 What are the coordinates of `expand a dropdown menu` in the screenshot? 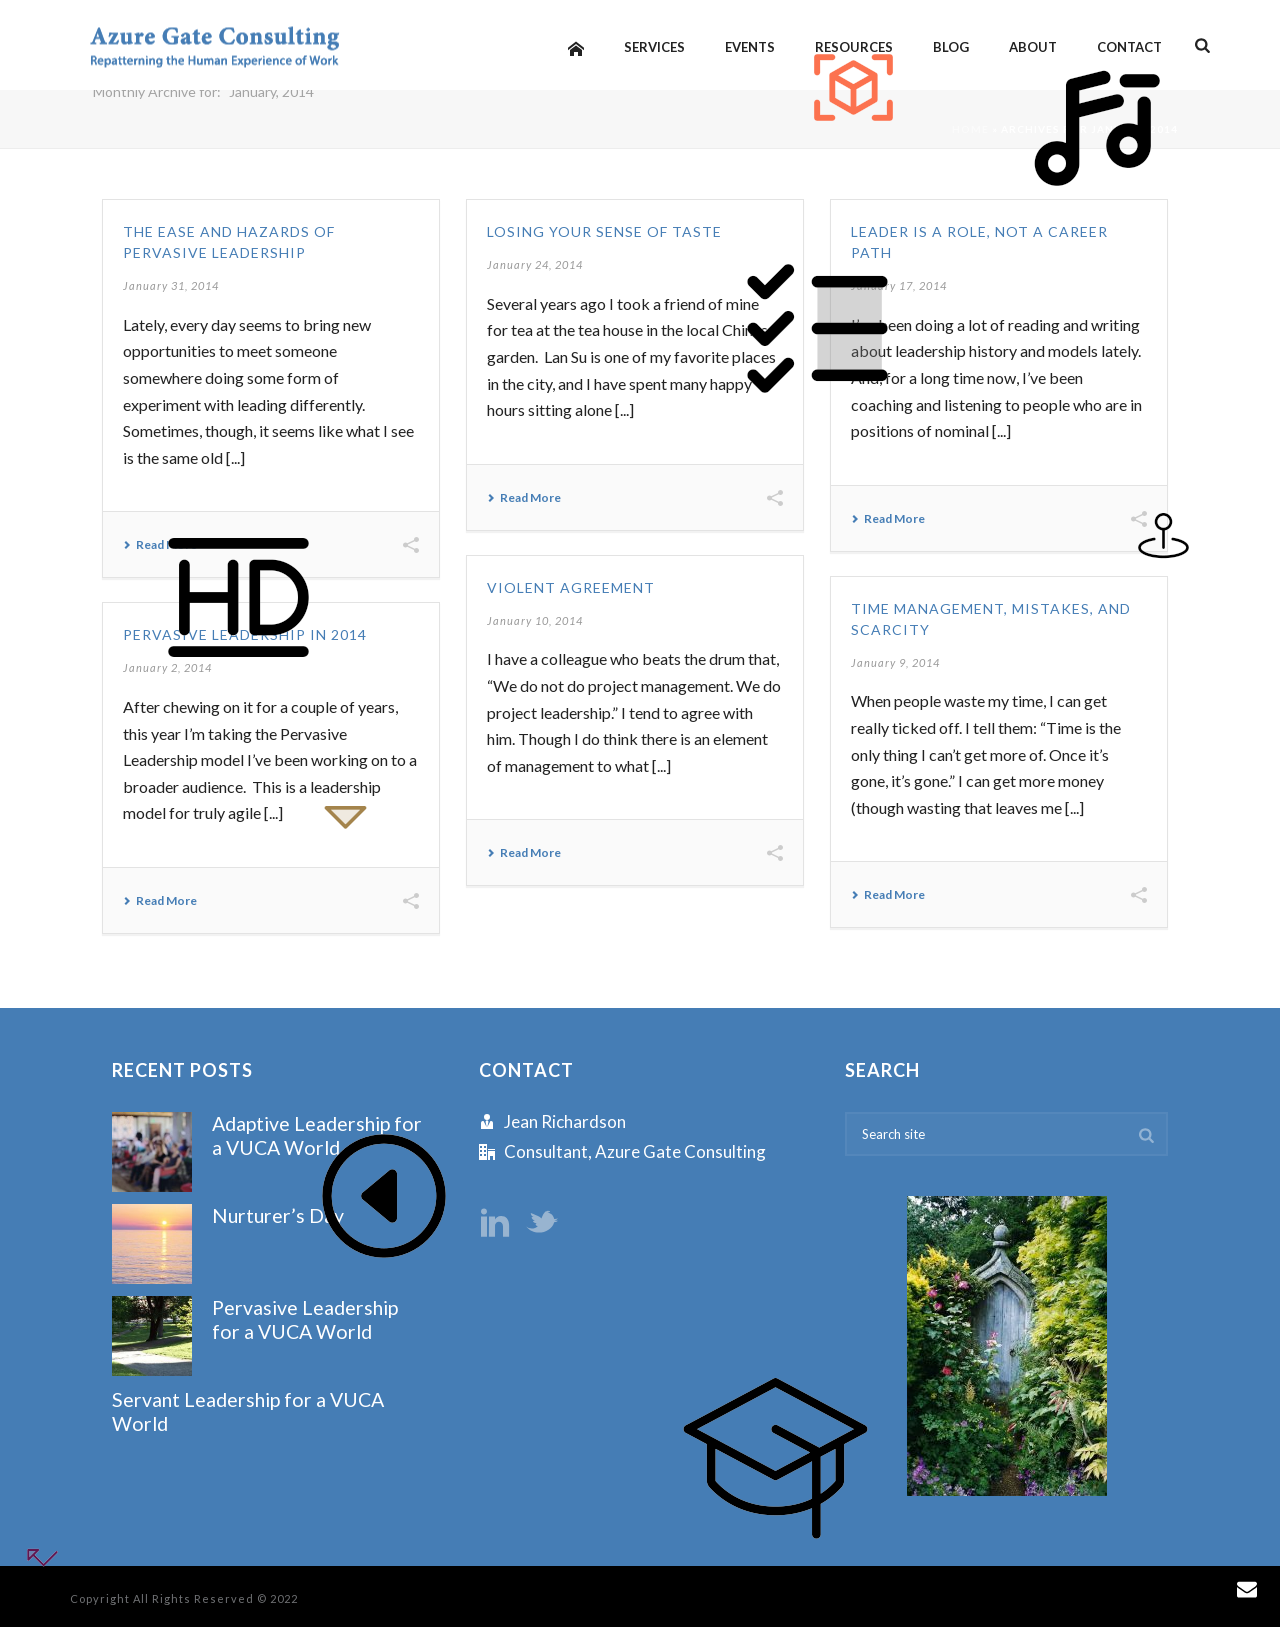 It's located at (345, 815).